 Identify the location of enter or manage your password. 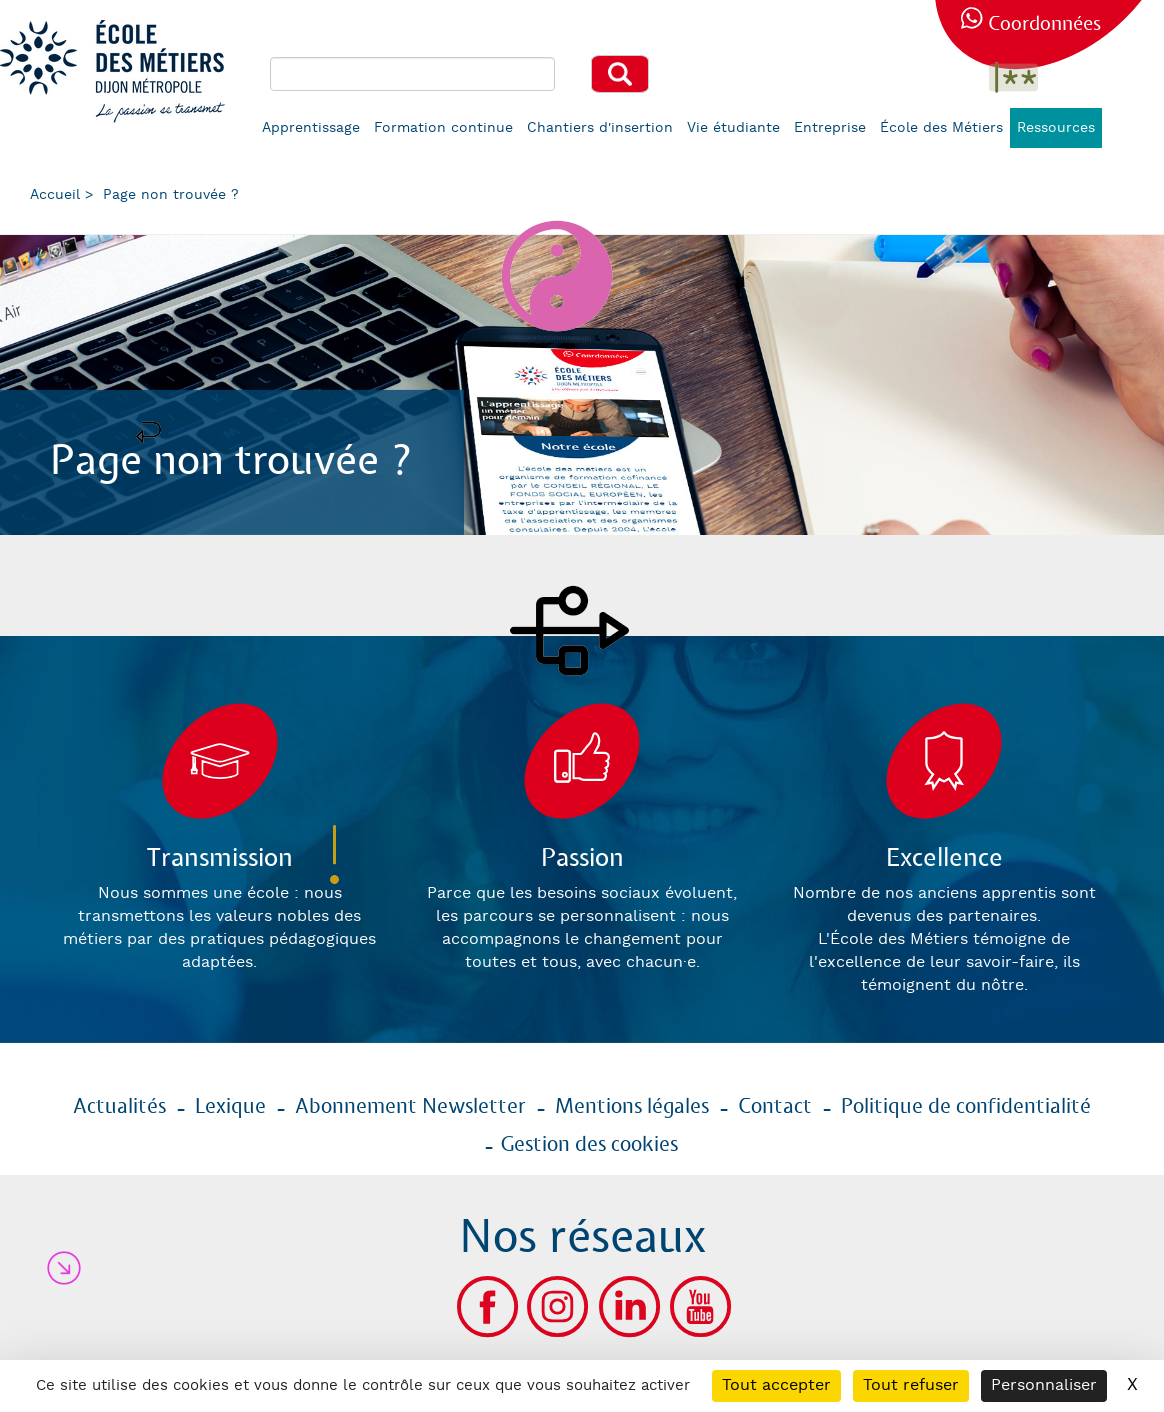
(1013, 77).